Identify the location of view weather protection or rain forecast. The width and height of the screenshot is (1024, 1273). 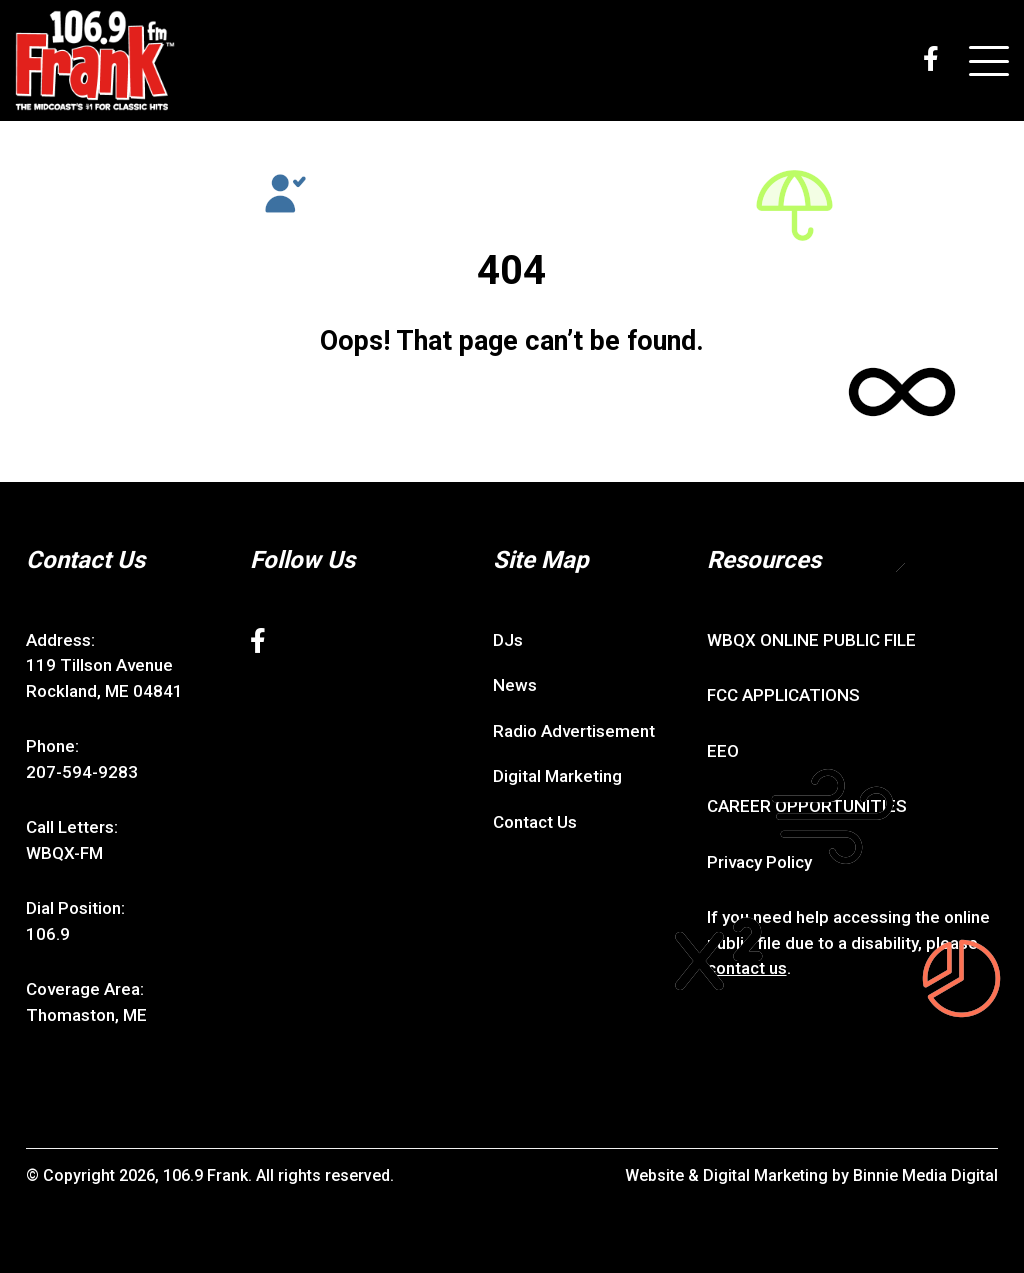
(794, 205).